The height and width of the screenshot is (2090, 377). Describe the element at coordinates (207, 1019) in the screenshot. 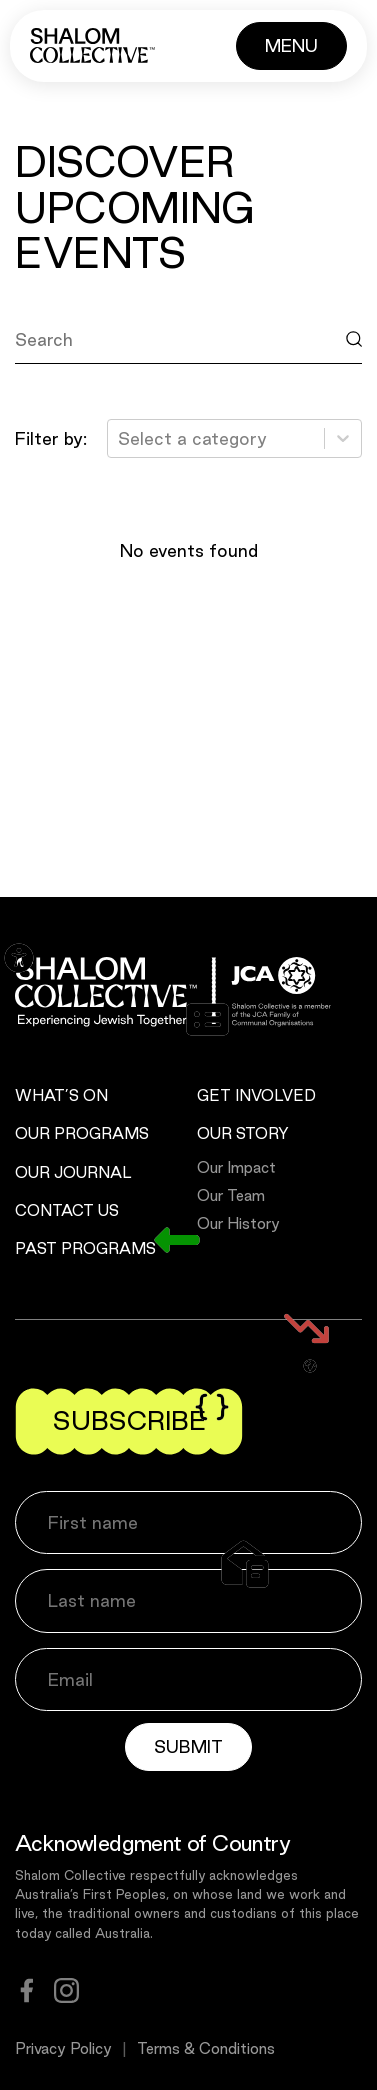

I see `view list details or summary` at that location.